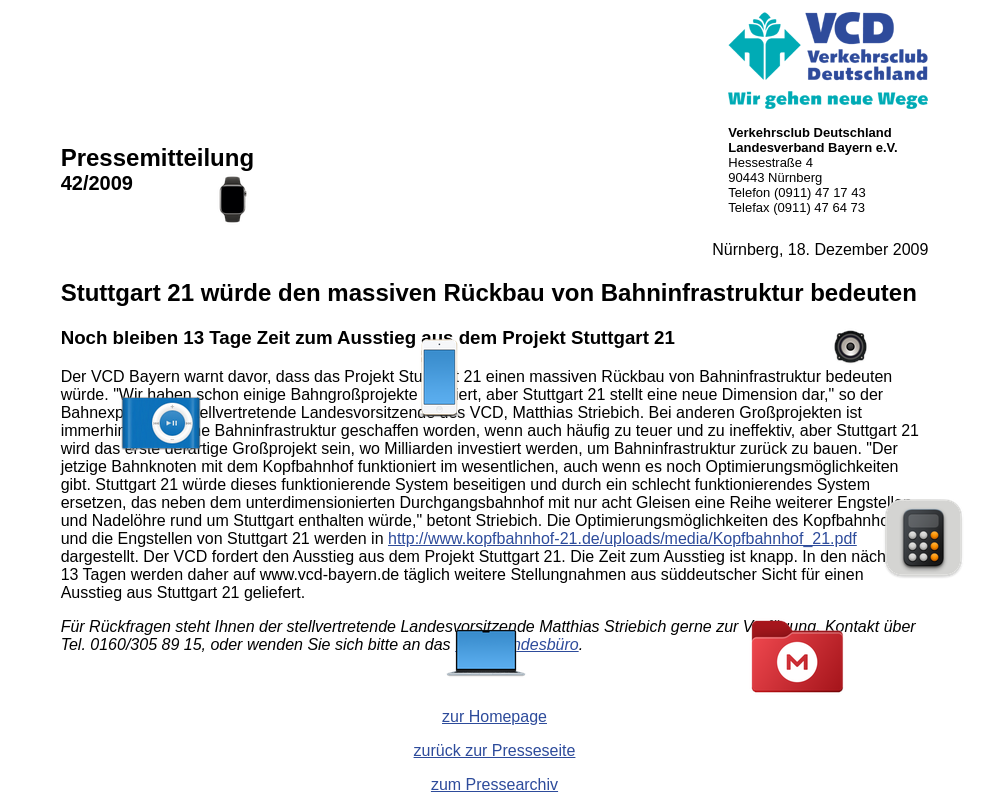  Describe the element at coordinates (161, 409) in the screenshot. I see `indicates a connected iPod shuffle device` at that location.